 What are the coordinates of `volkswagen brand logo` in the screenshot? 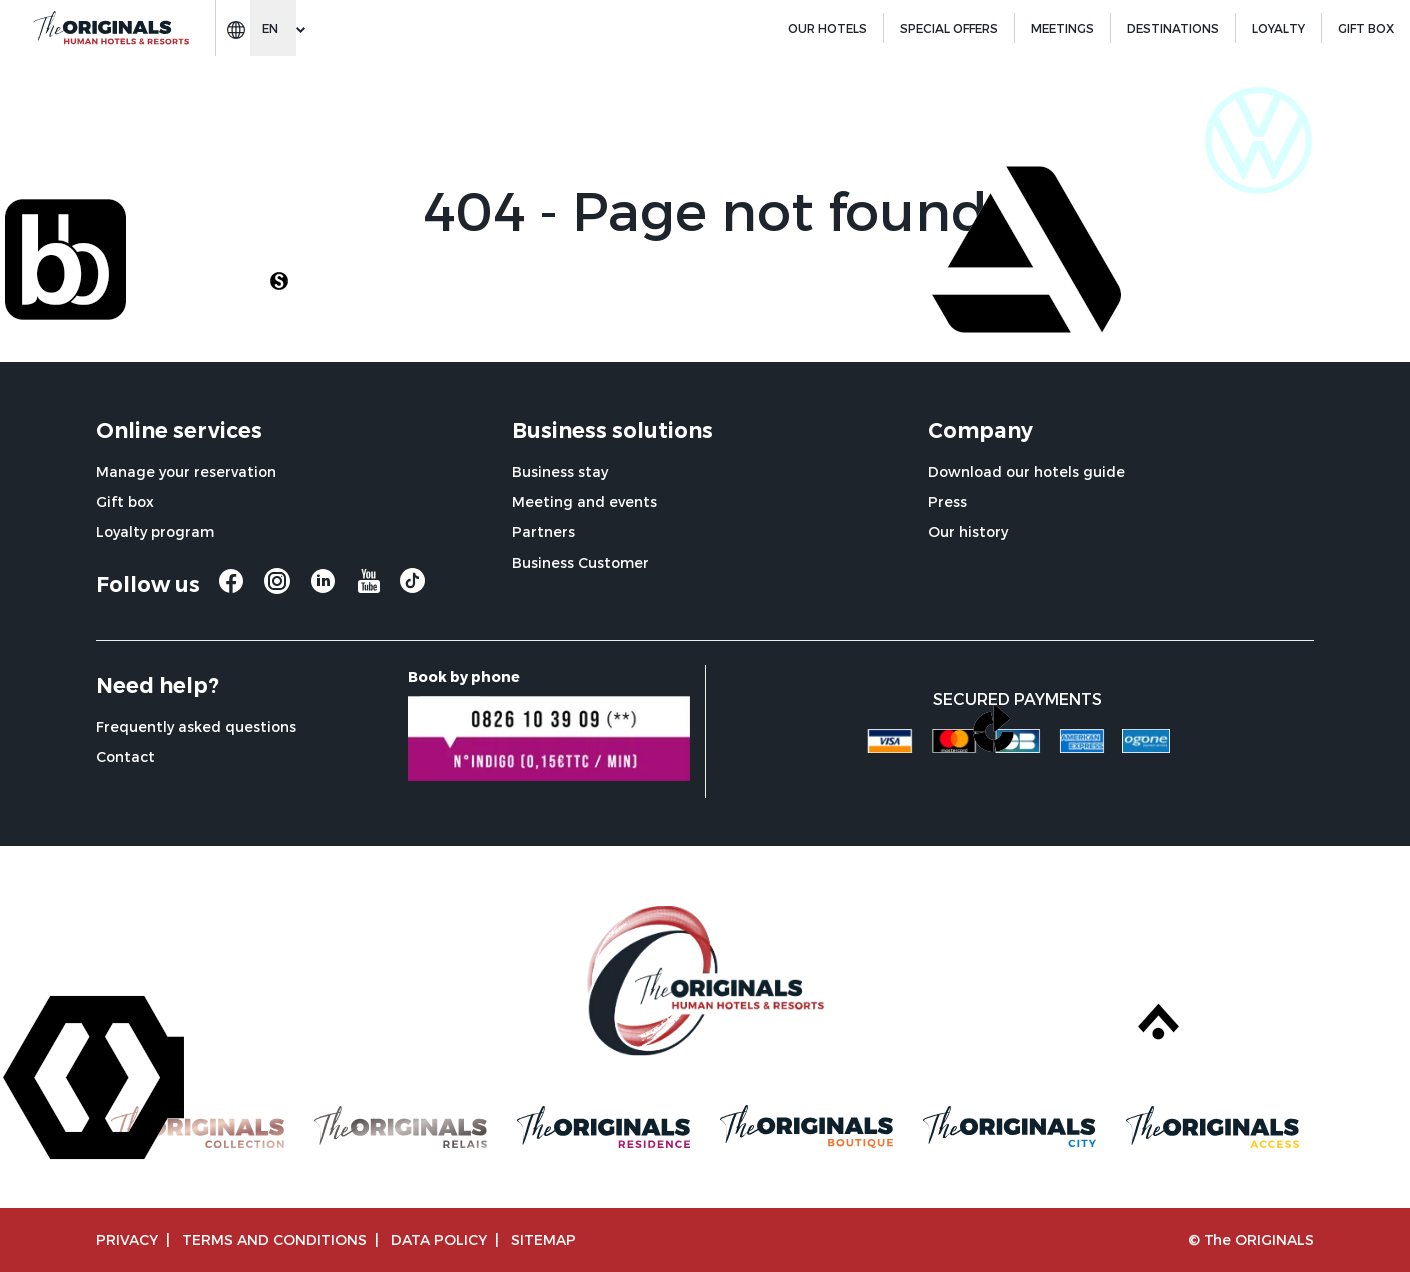 It's located at (1258, 140).